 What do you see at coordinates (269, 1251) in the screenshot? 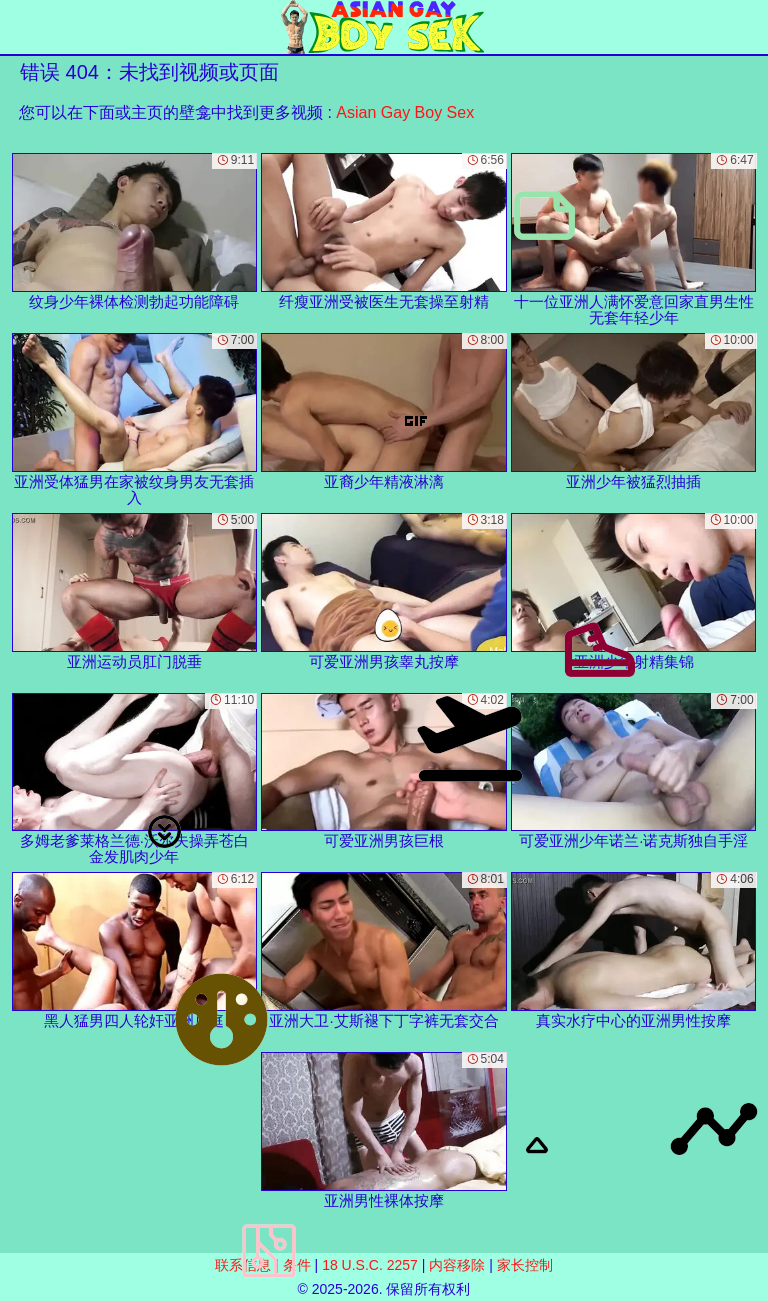
I see `access hardware or circuit settings` at bounding box center [269, 1251].